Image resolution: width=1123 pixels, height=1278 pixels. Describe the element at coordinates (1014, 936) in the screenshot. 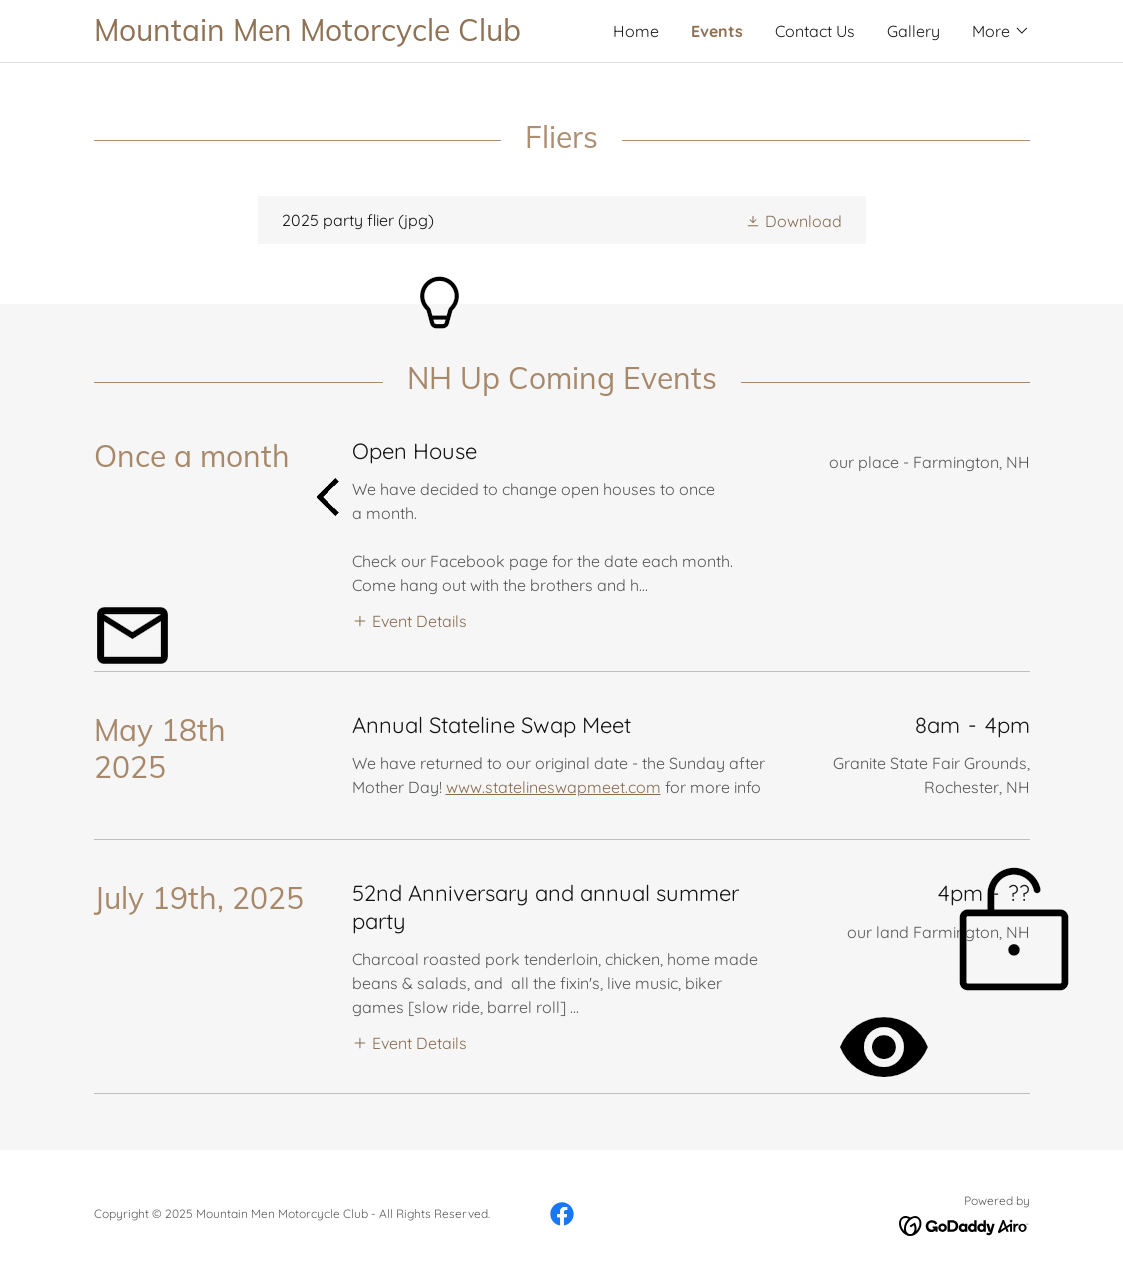

I see `unlocked or unsecured state` at that location.